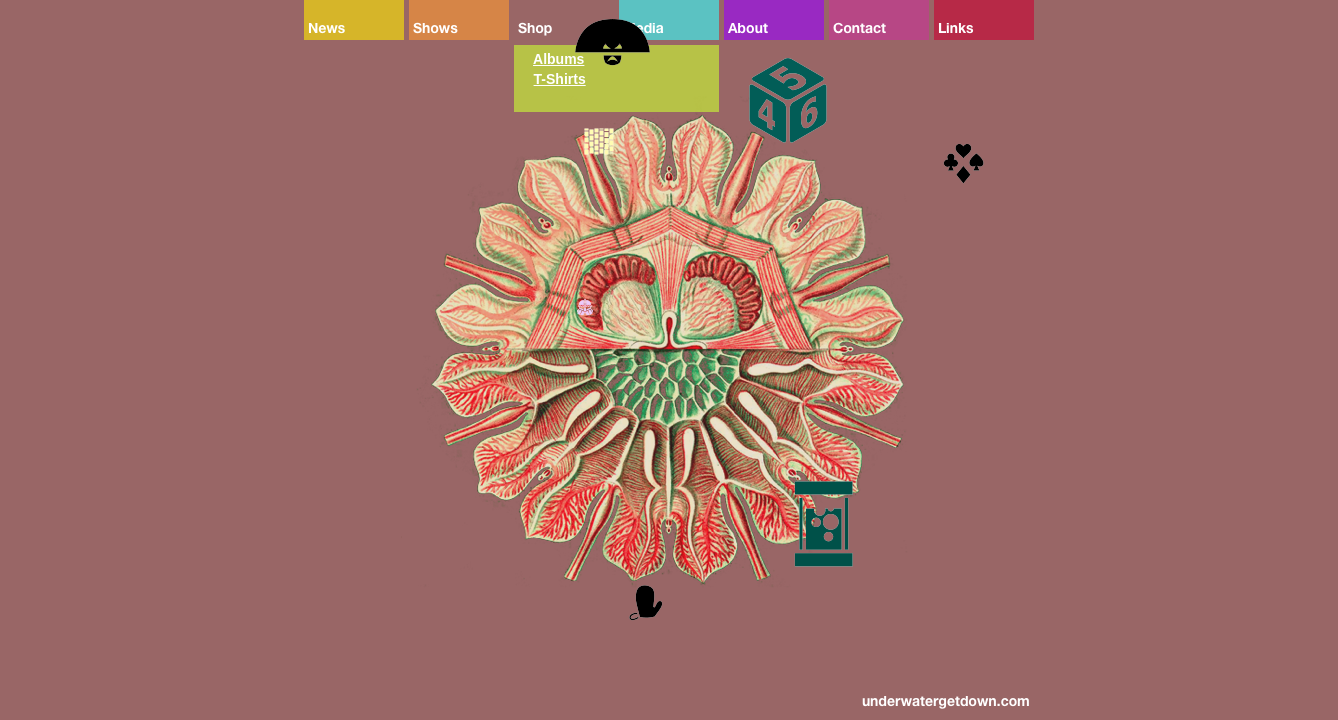  I want to click on view chemical storage or tank status, so click(823, 524).